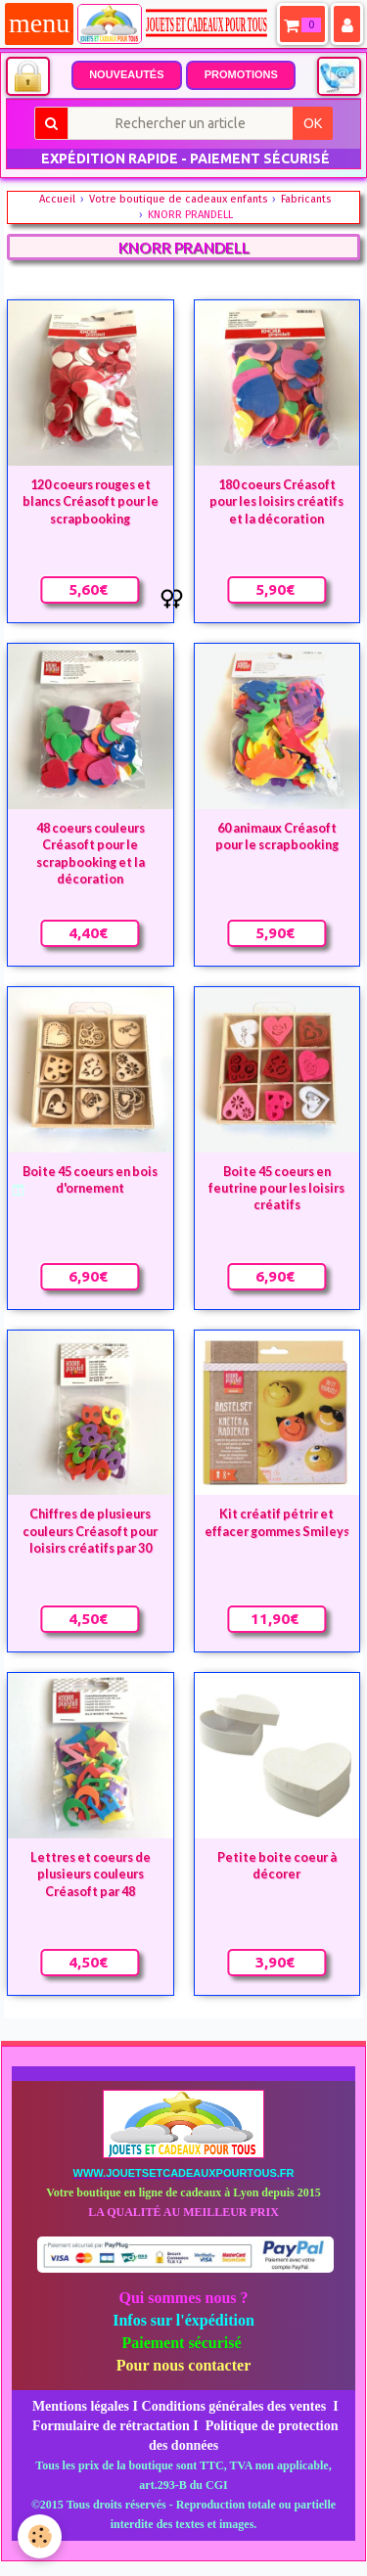  What do you see at coordinates (18, 1190) in the screenshot?
I see `switch to column view layout` at bounding box center [18, 1190].